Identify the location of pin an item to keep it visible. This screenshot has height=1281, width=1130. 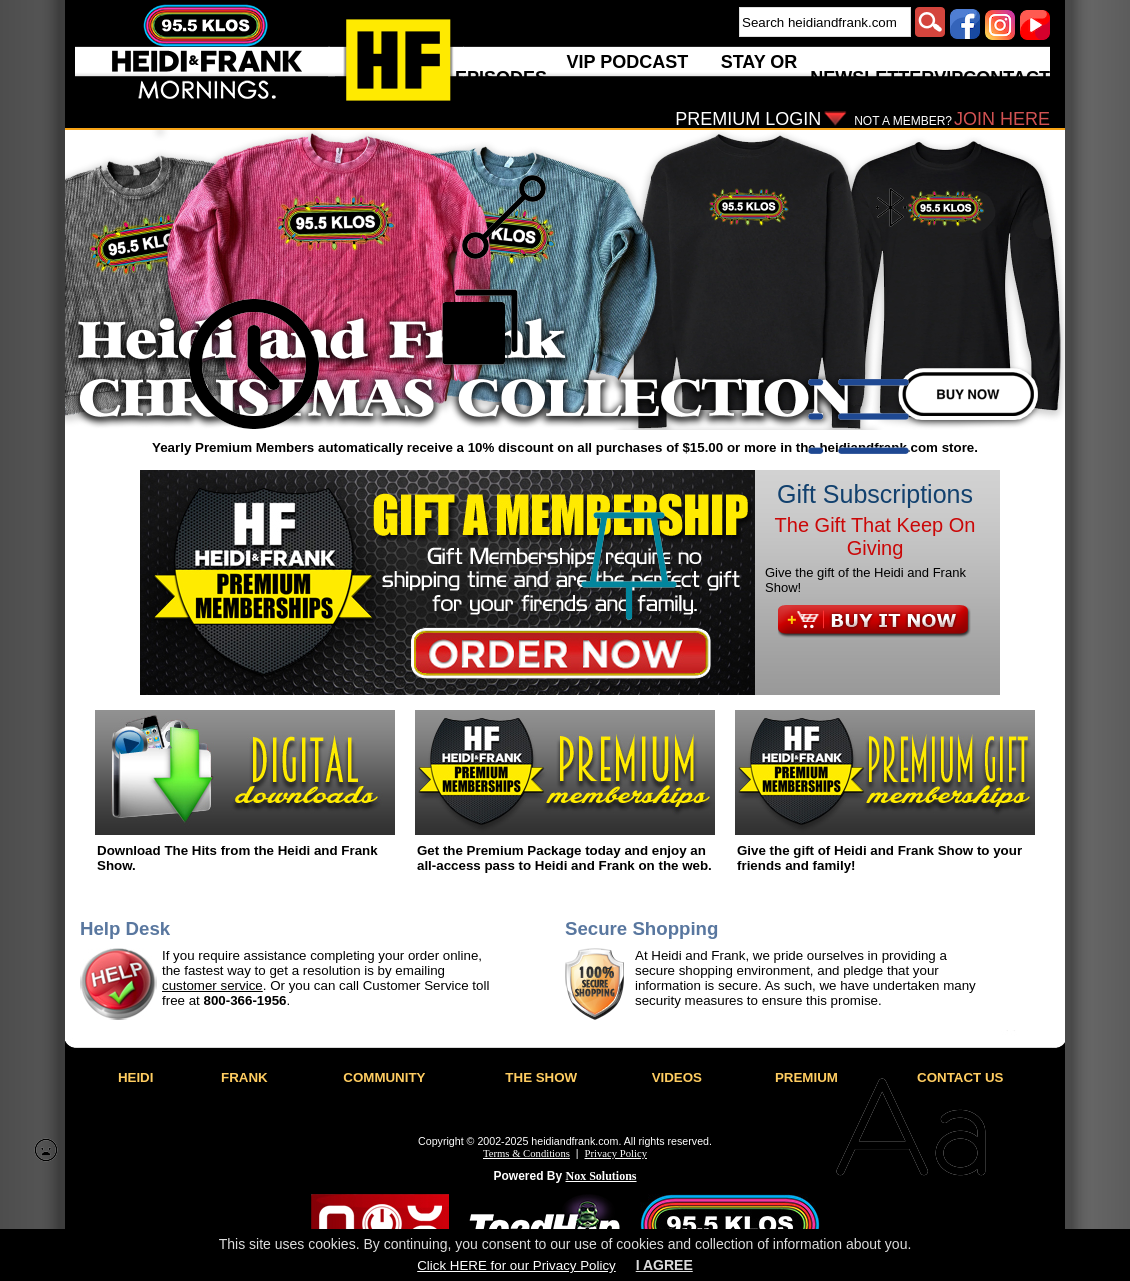
(629, 560).